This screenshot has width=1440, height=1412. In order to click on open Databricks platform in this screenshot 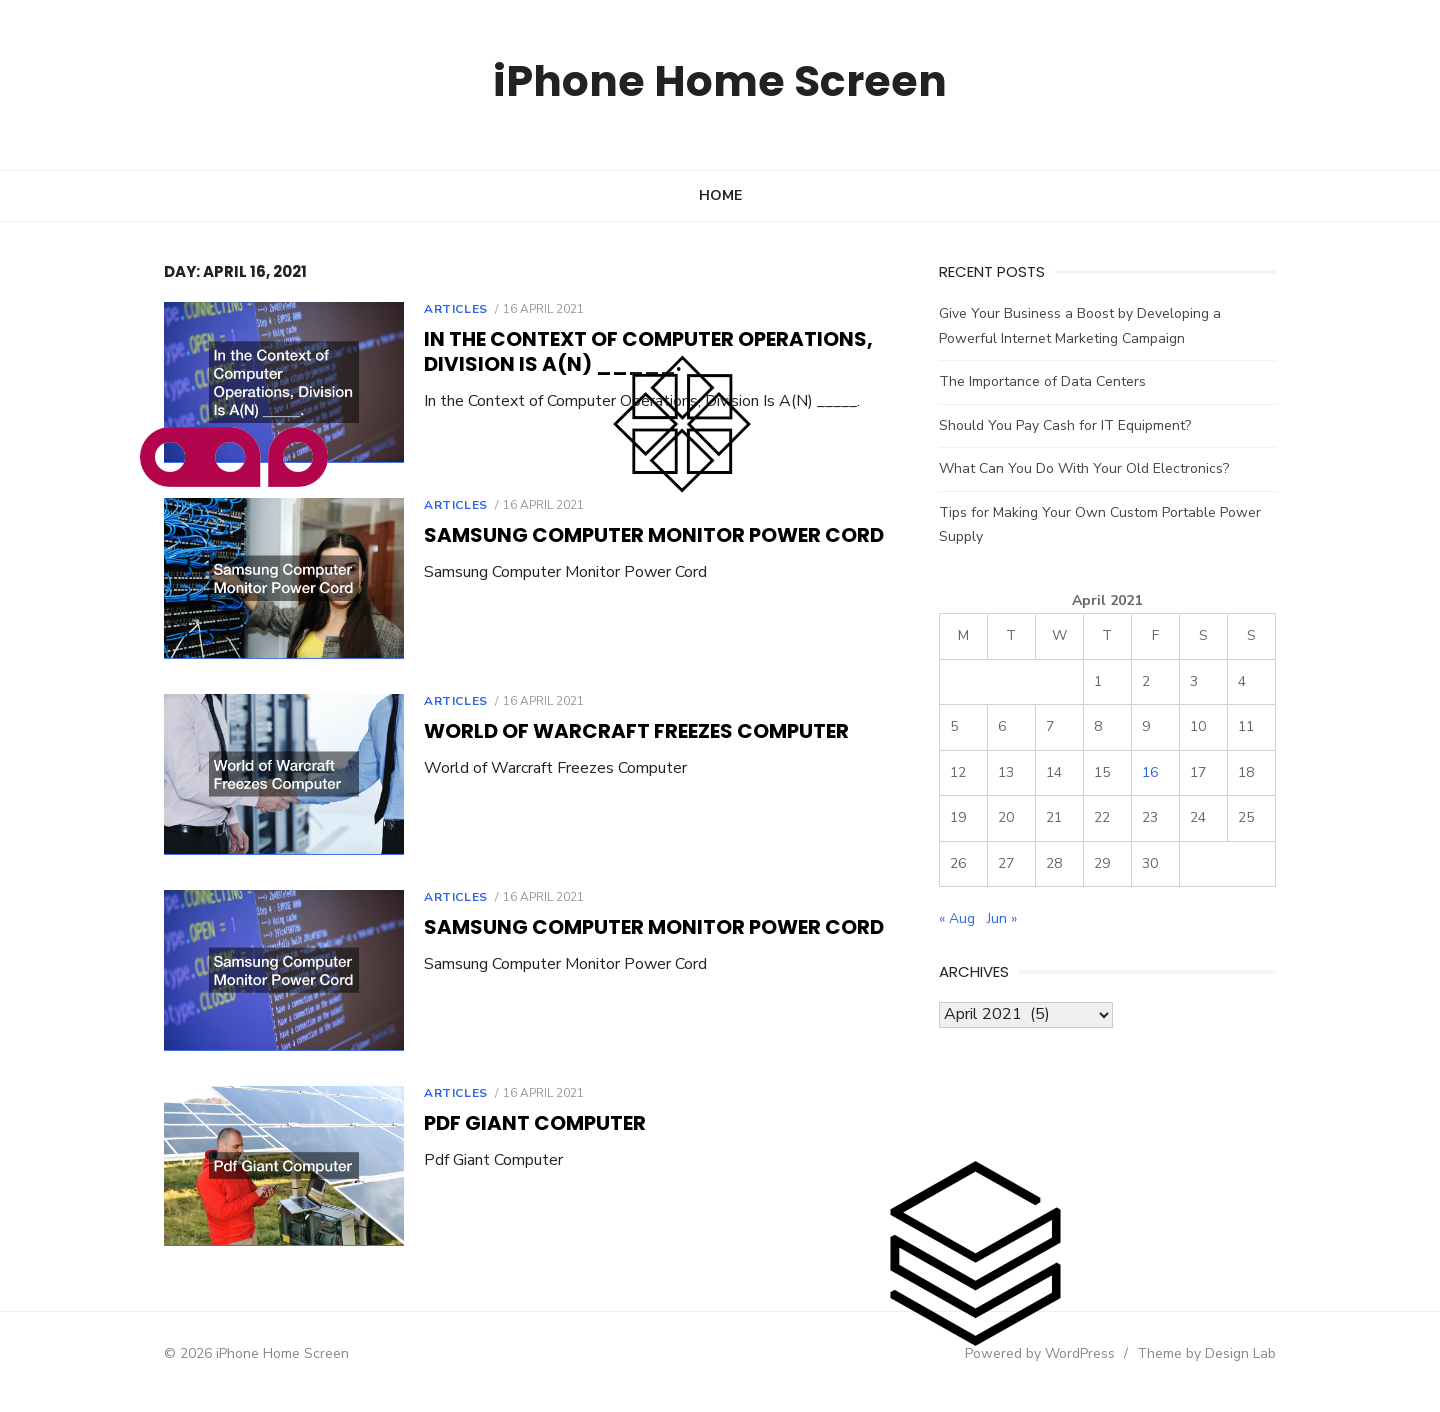, I will do `click(975, 1253)`.